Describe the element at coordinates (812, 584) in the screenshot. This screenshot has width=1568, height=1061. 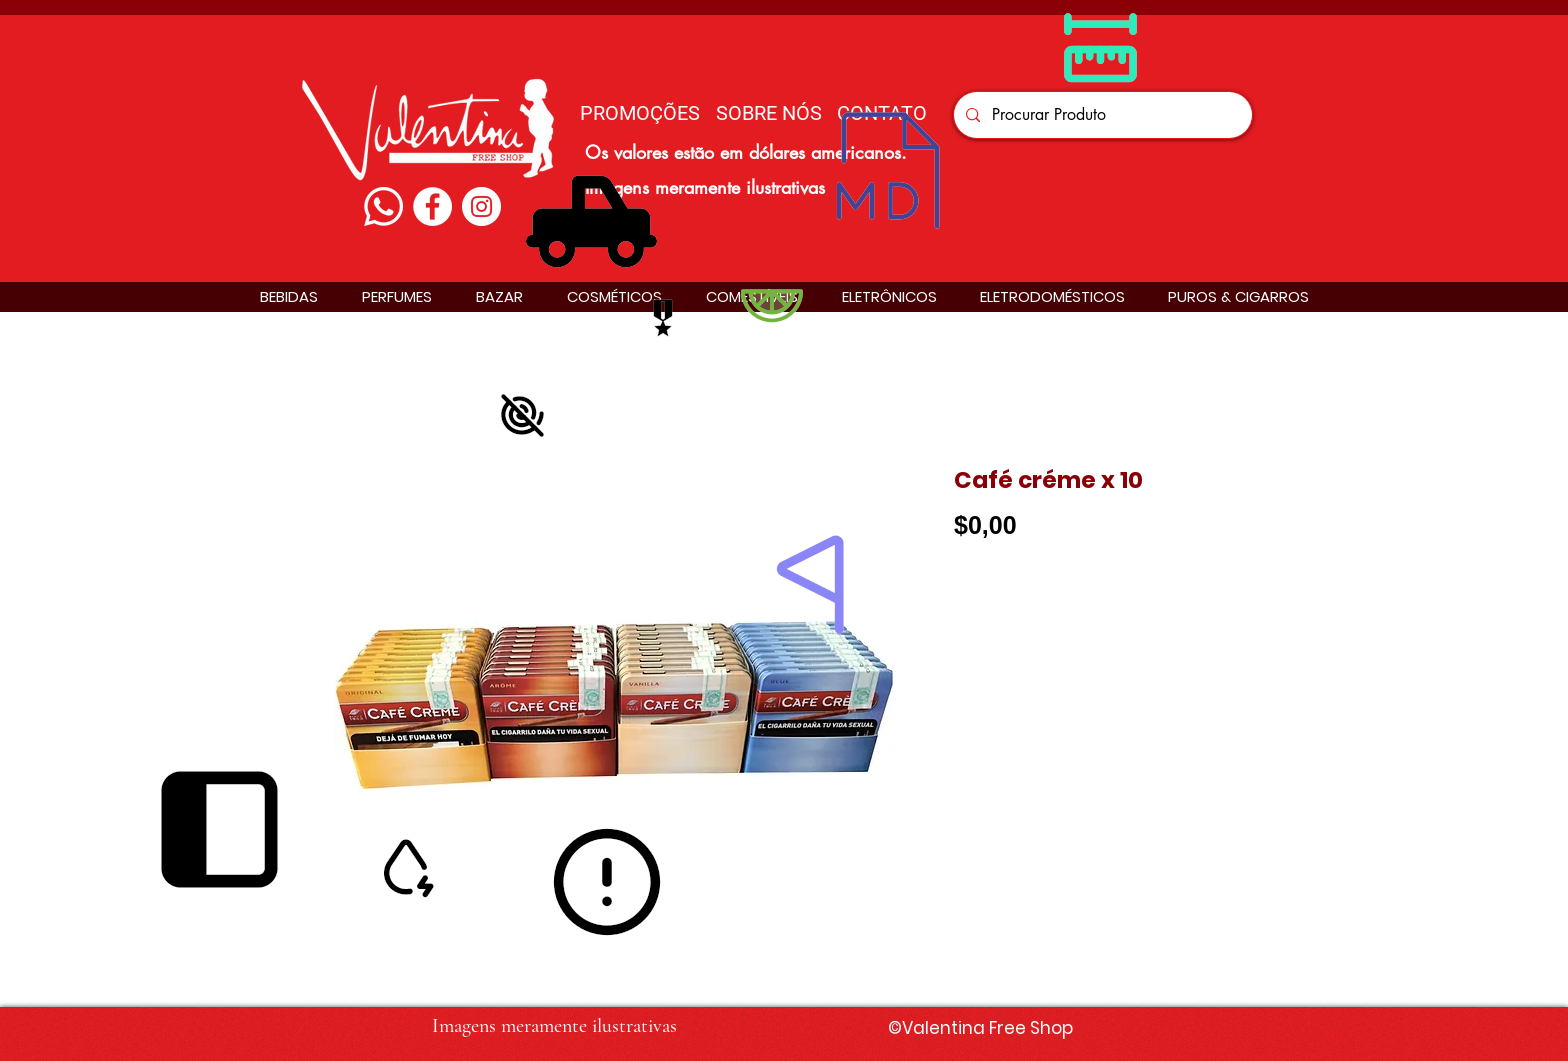
I see `mark or flag an item for review` at that location.